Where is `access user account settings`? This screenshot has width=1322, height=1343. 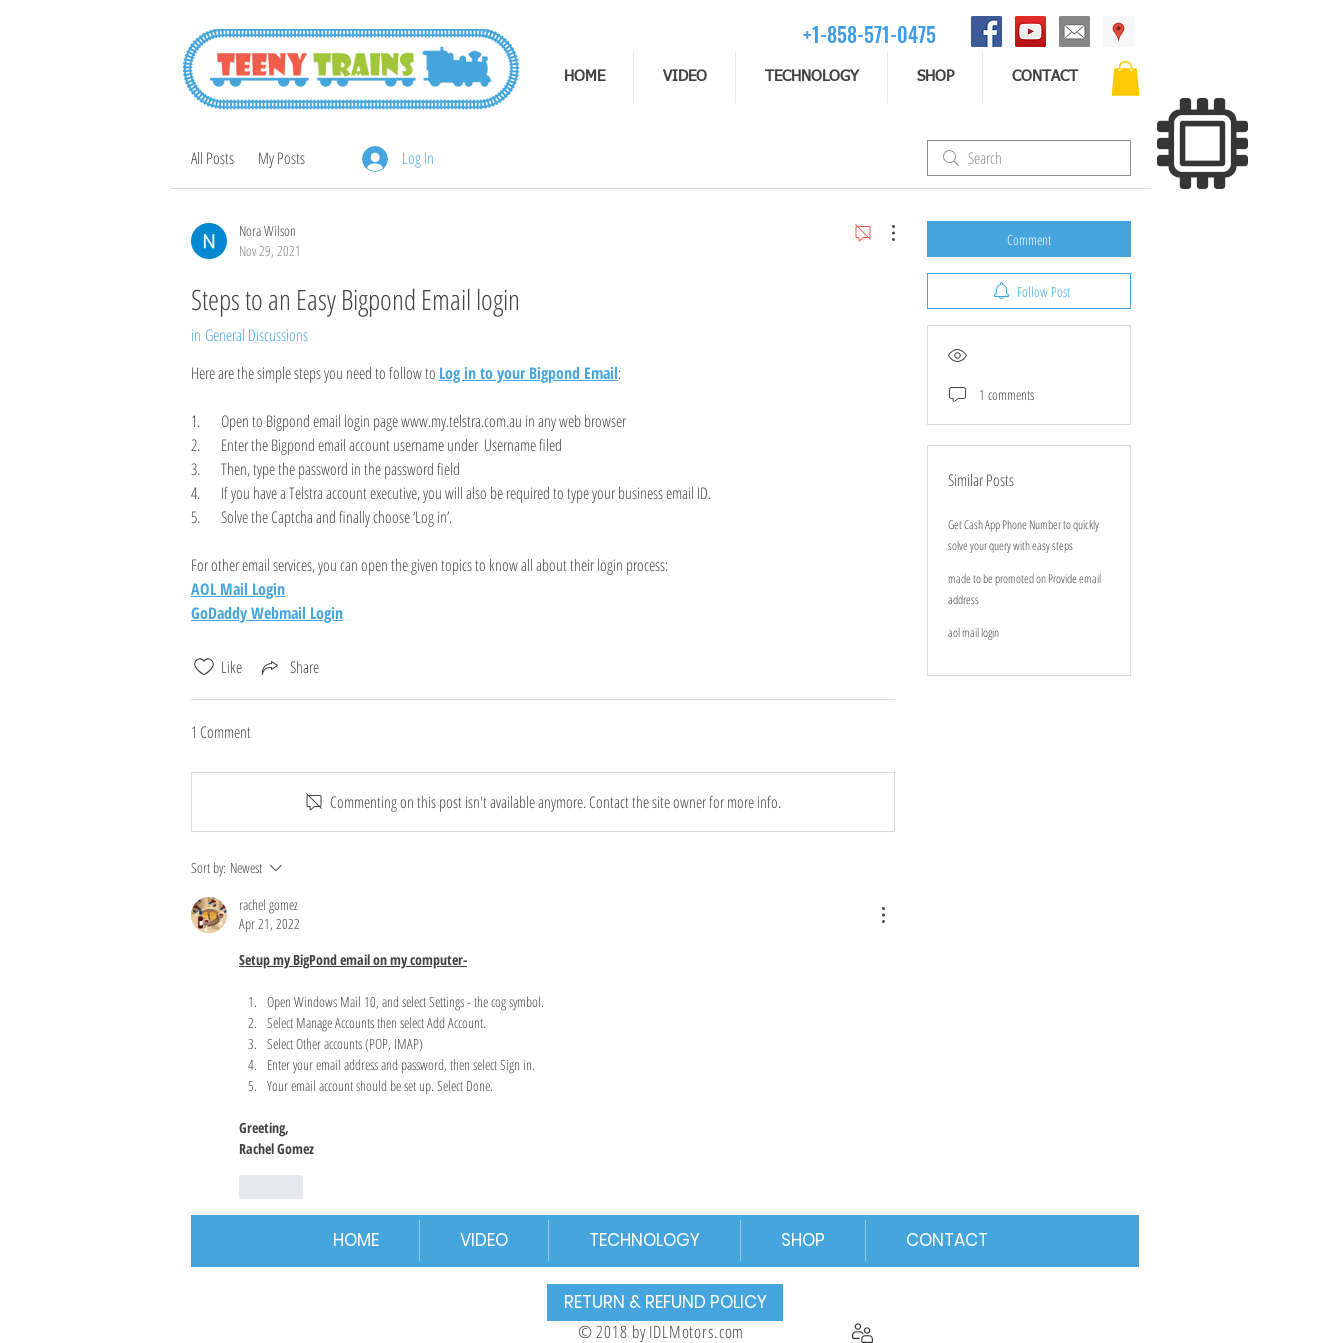 access user account settings is located at coordinates (862, 1332).